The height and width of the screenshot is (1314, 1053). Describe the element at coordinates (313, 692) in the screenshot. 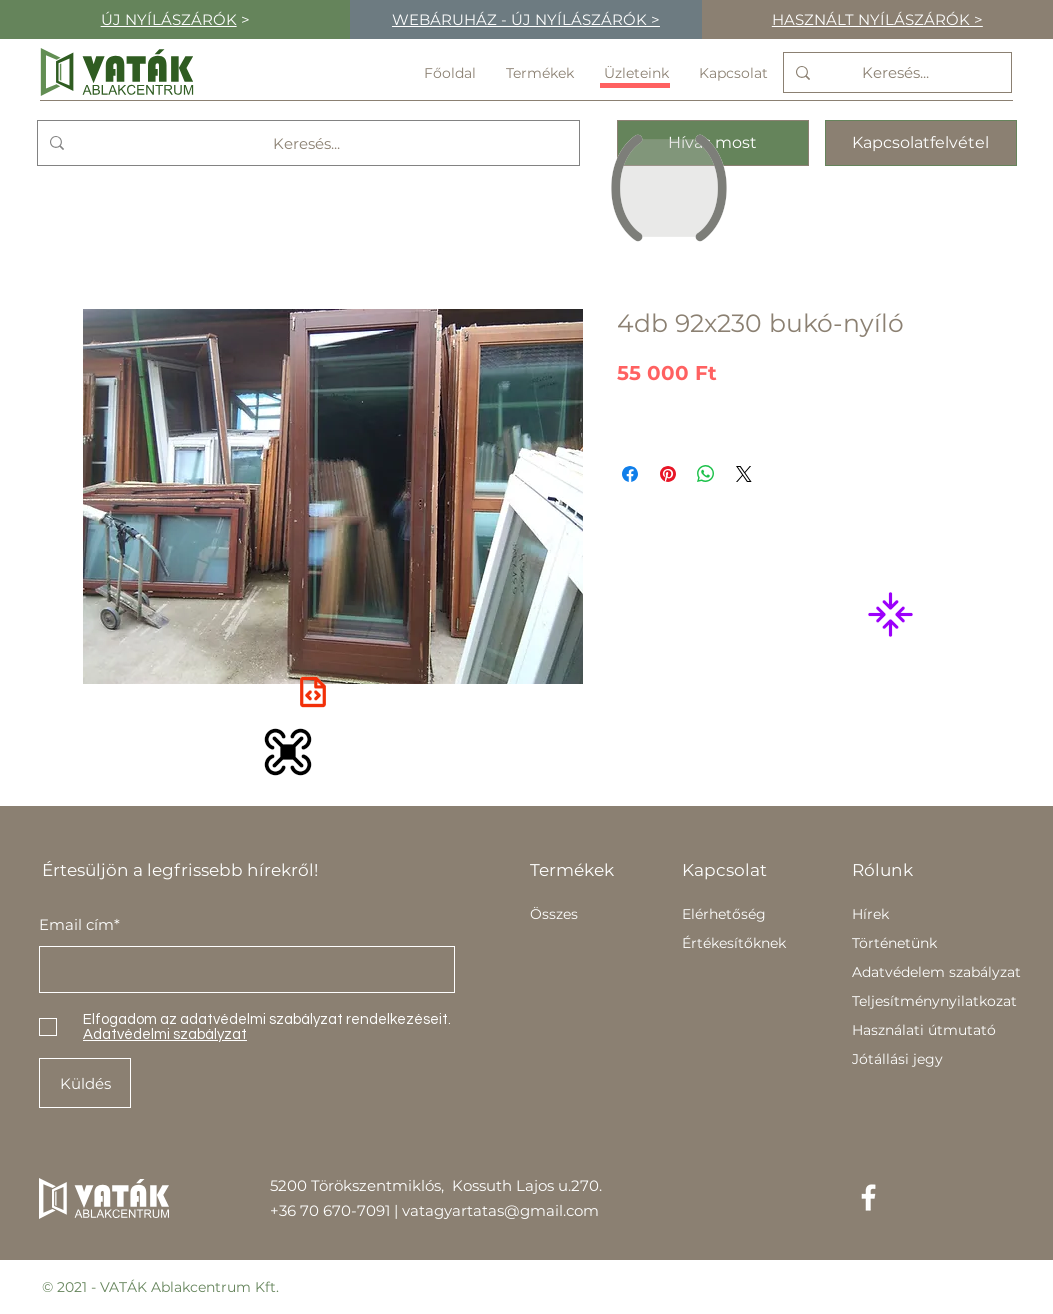

I see `view source code file` at that location.